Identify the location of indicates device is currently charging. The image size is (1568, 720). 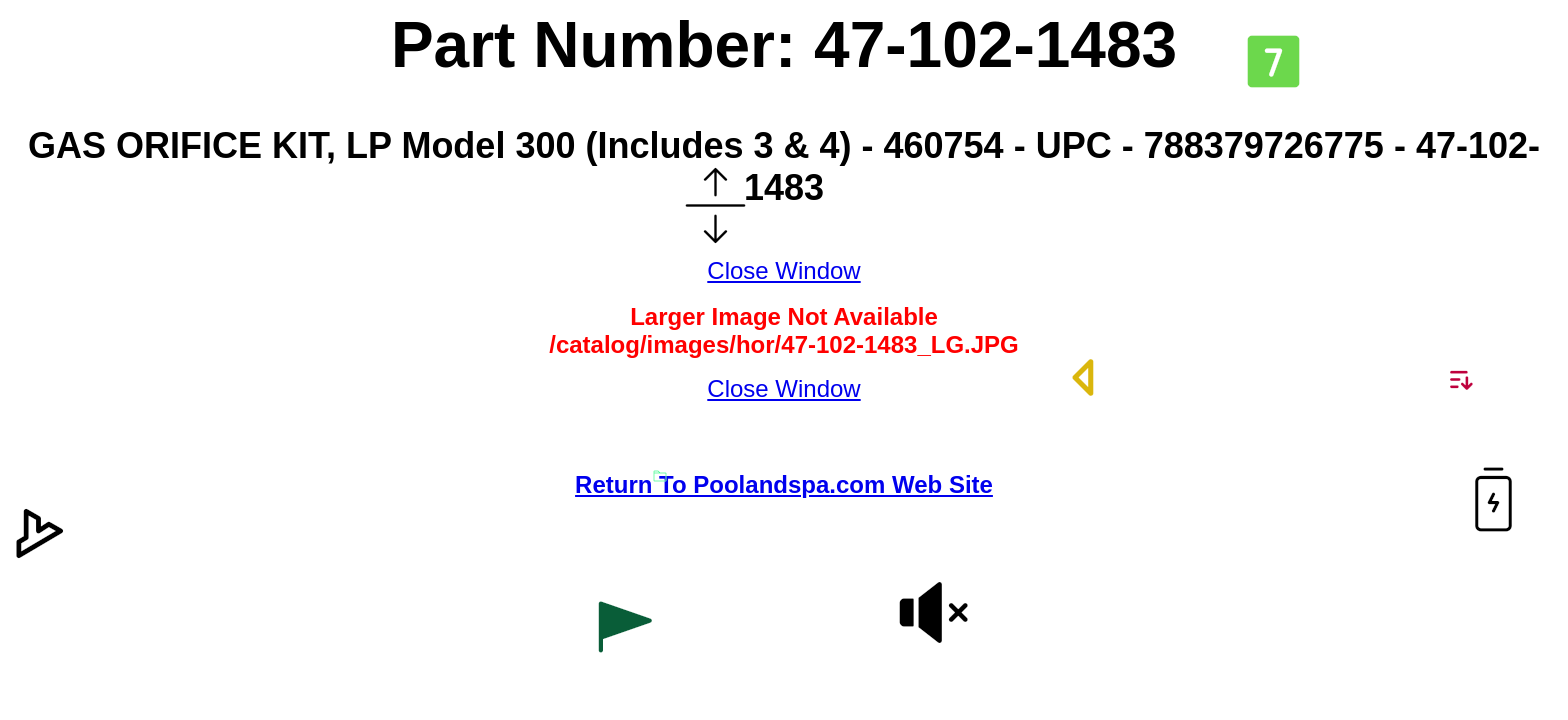
(1493, 500).